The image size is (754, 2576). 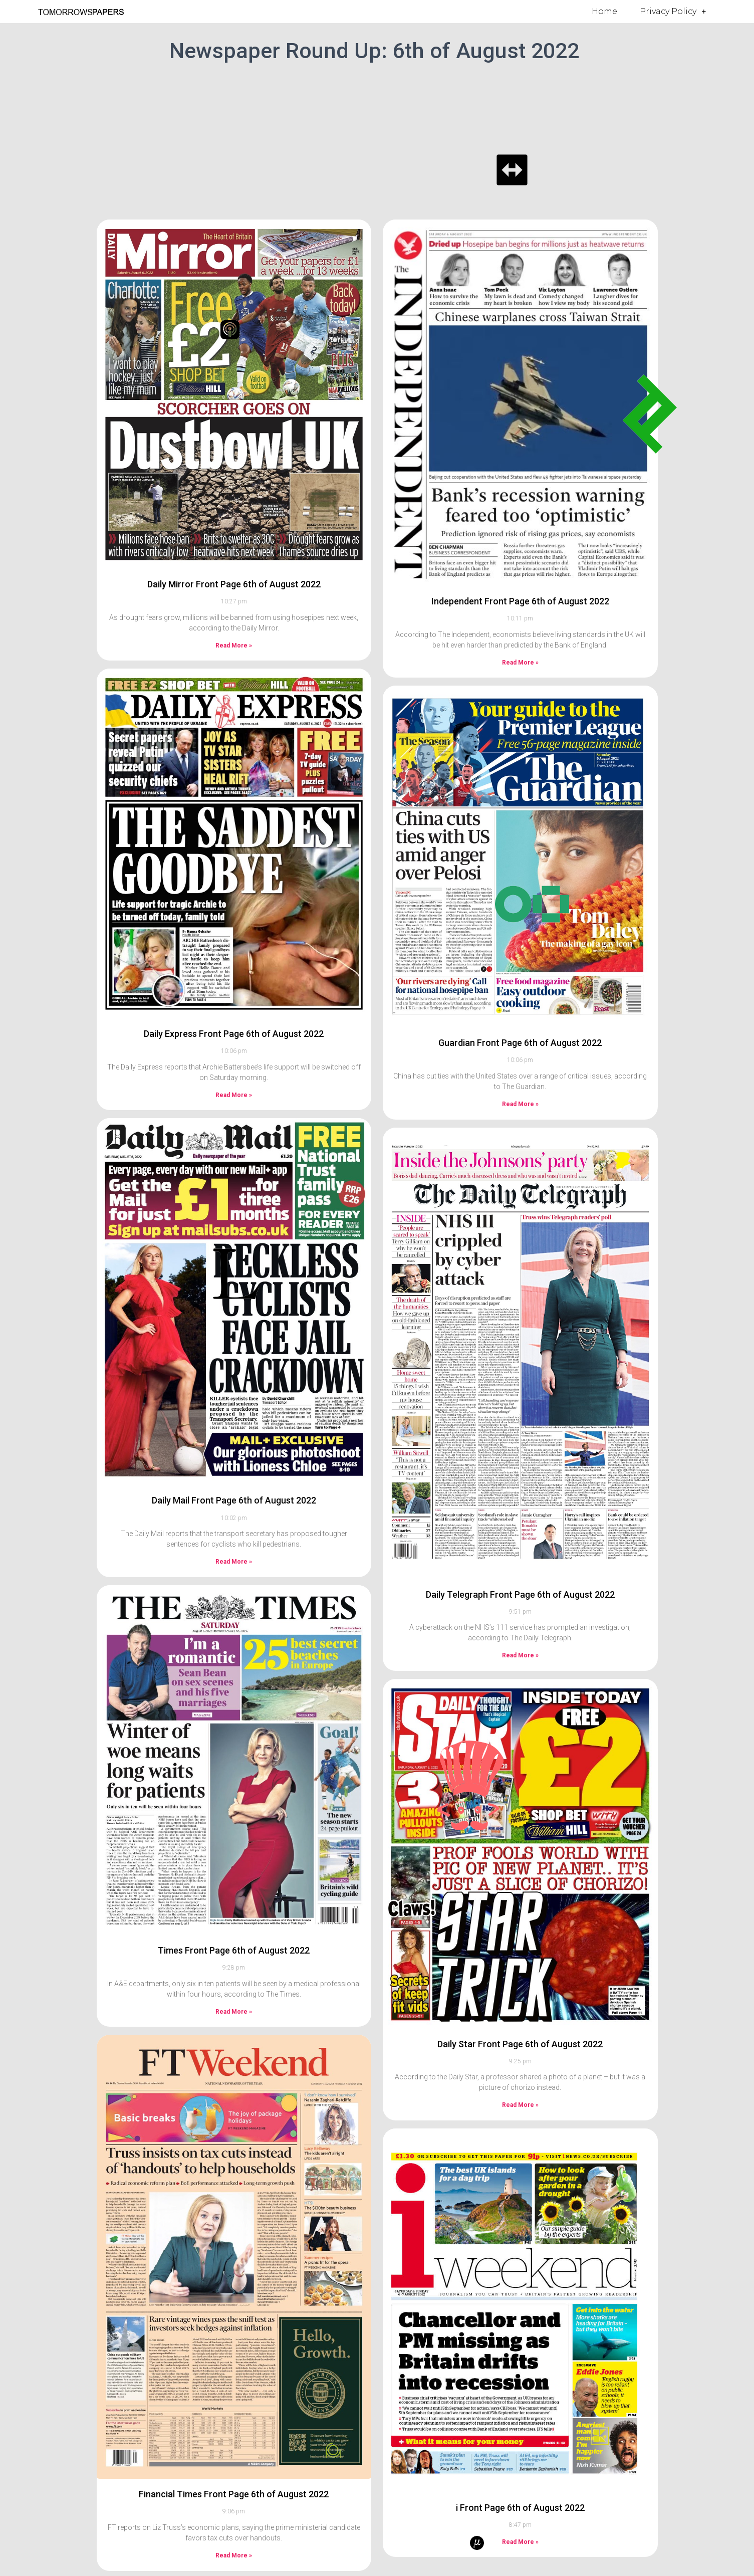 What do you see at coordinates (512, 170) in the screenshot?
I see `flip image horizontally` at bounding box center [512, 170].